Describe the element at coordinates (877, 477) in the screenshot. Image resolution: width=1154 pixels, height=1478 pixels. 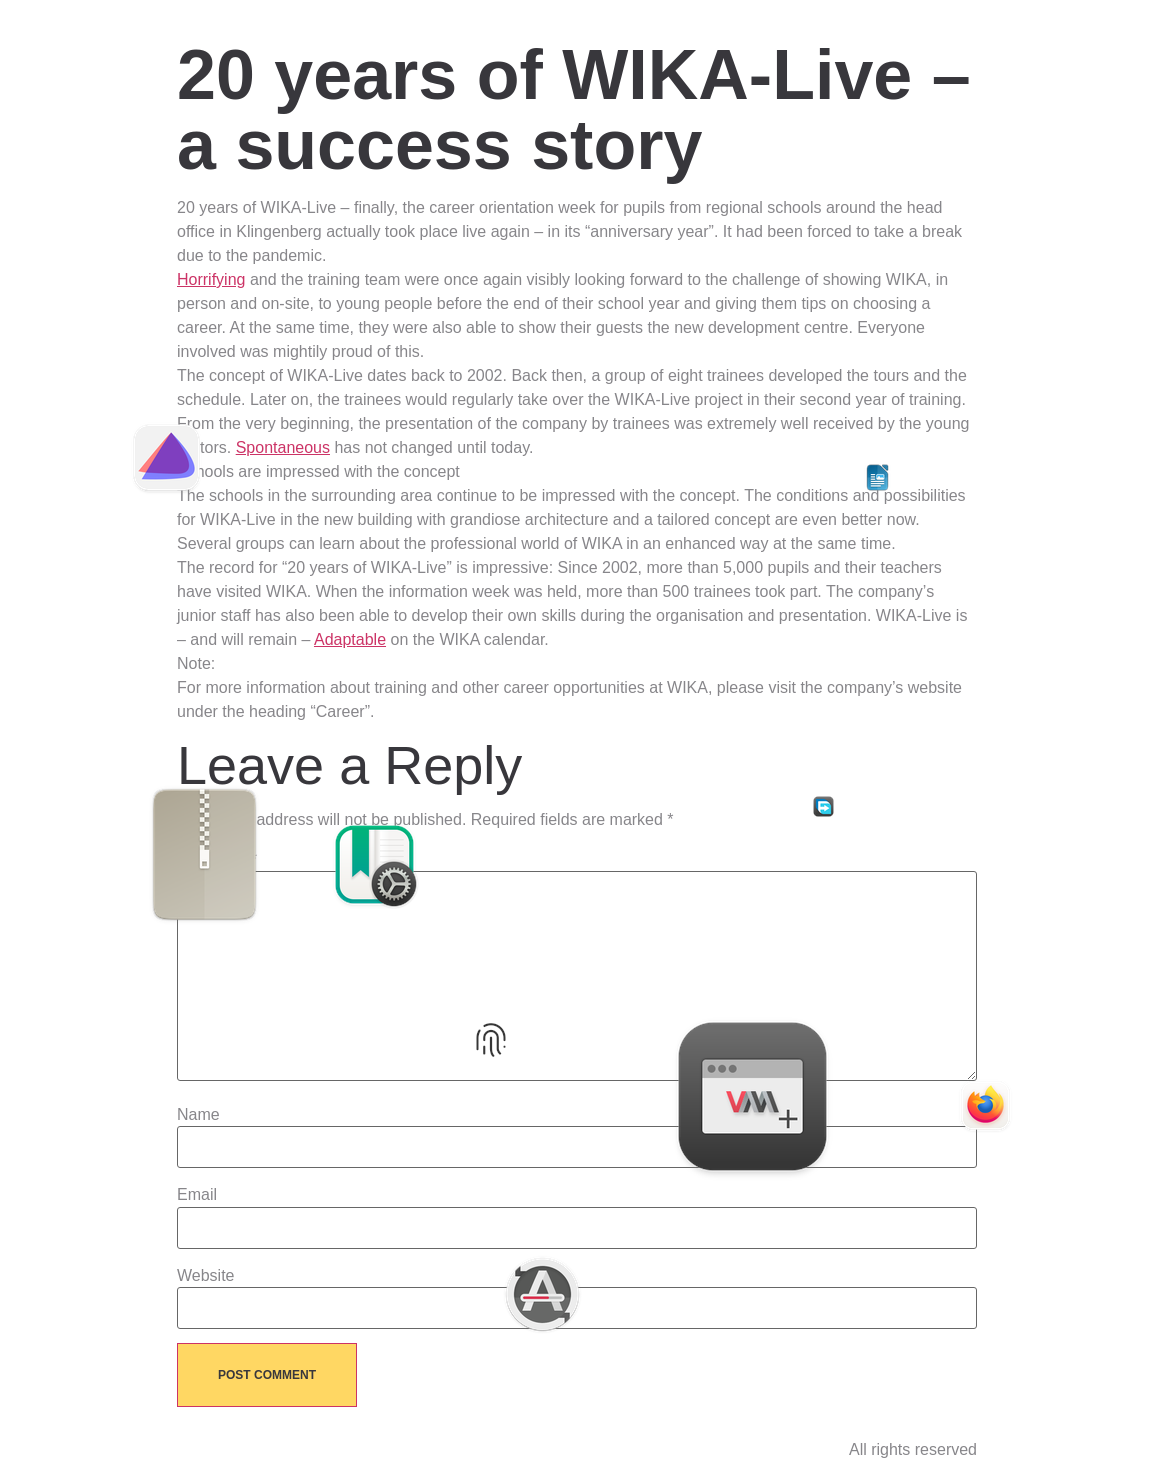
I see `open LibreOffice Writer application` at that location.